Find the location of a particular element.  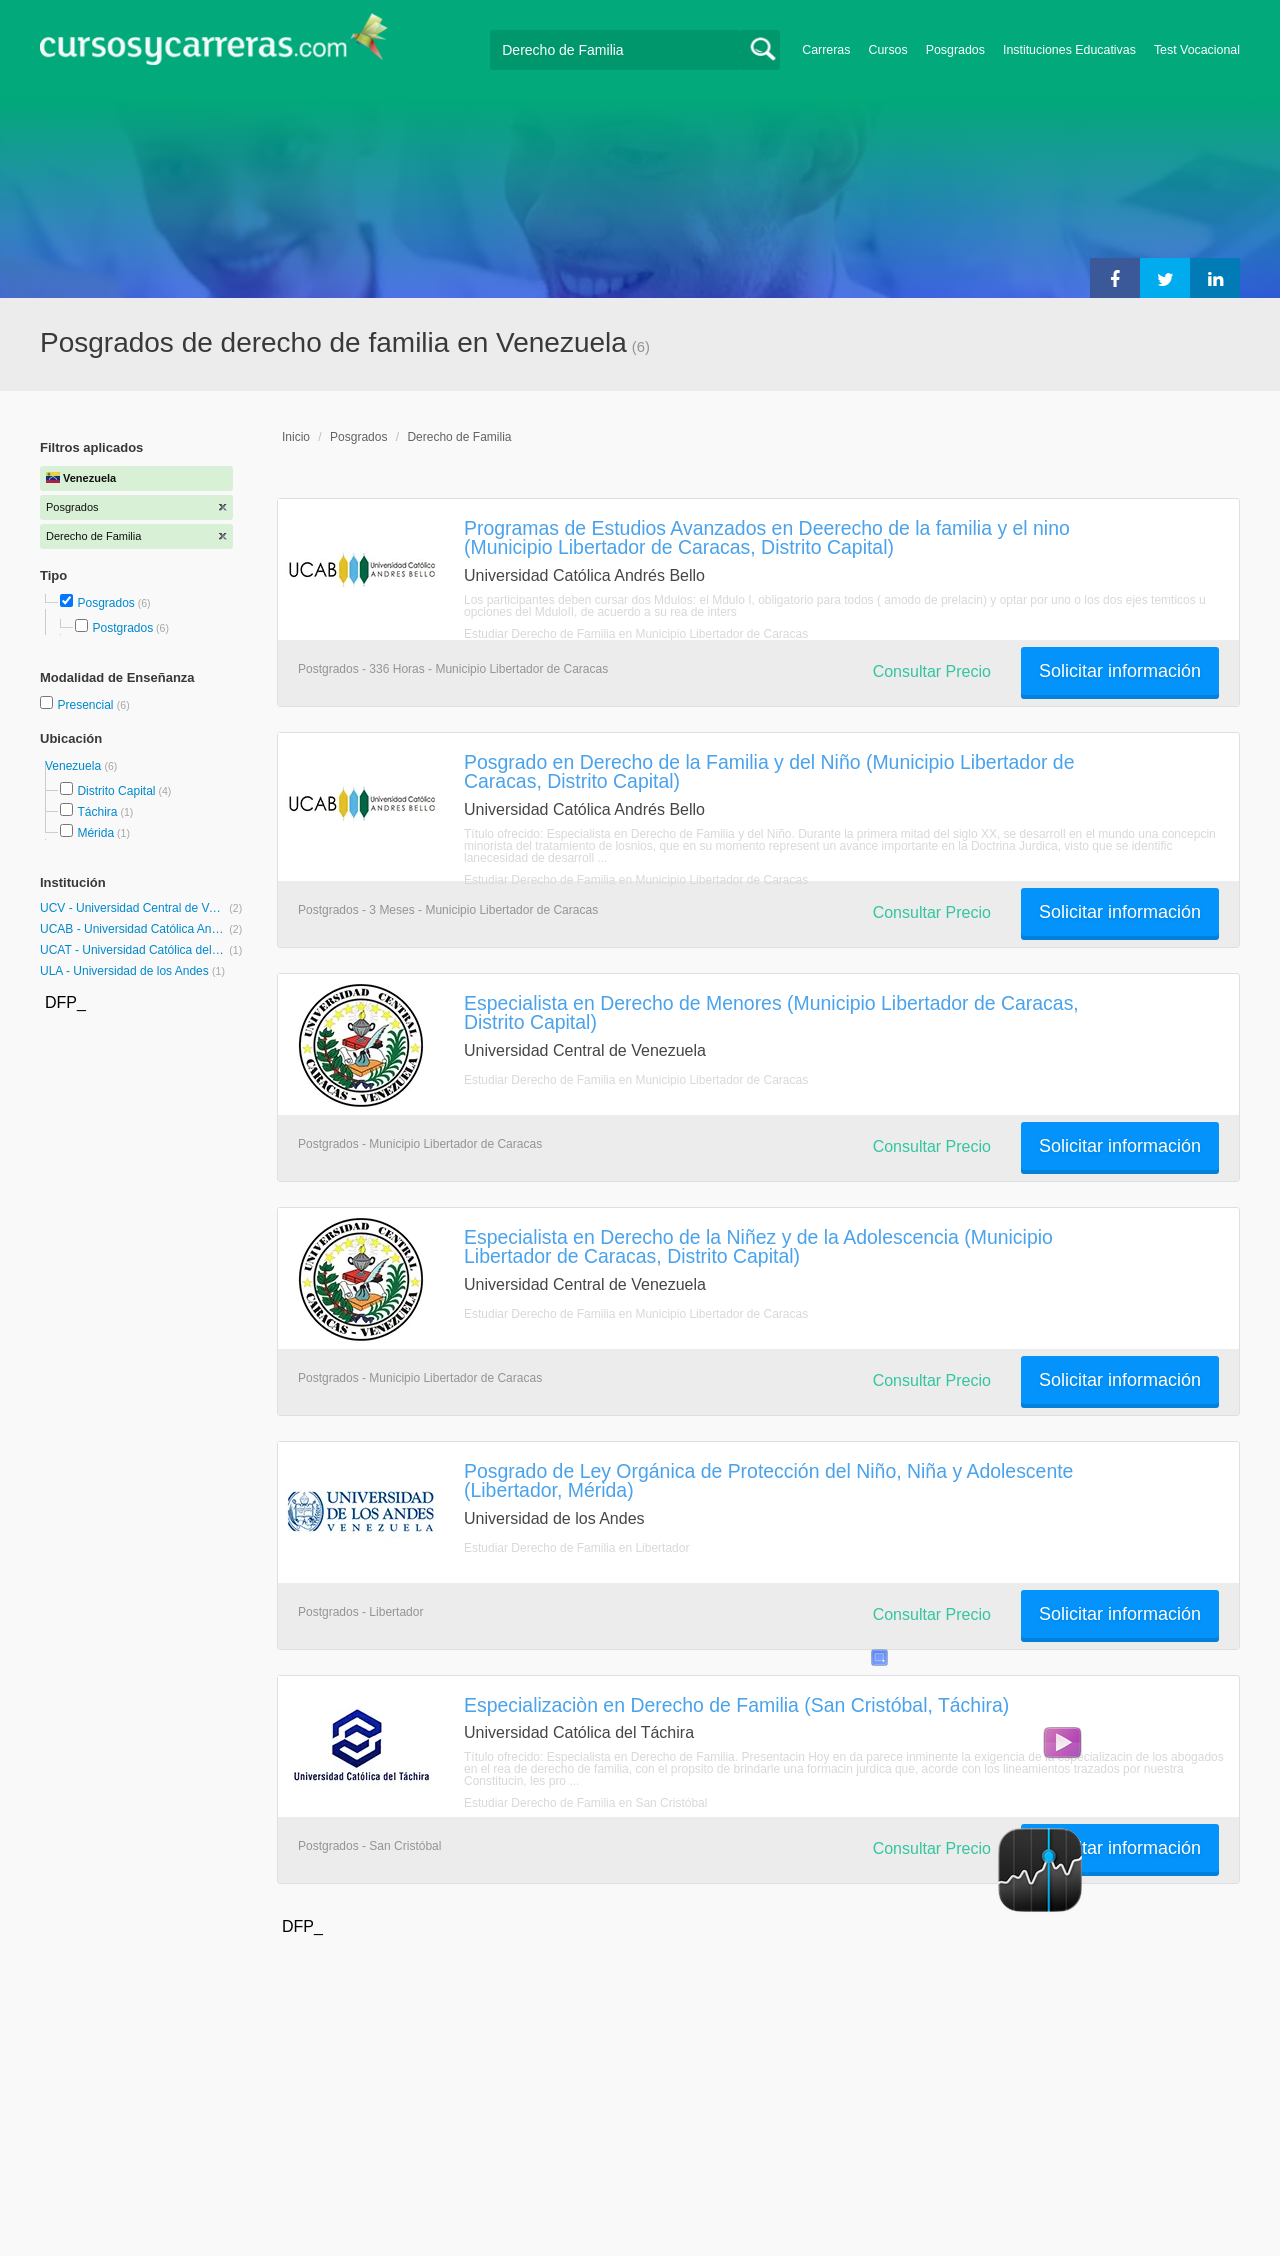

take a screenshot is located at coordinates (879, 1657).